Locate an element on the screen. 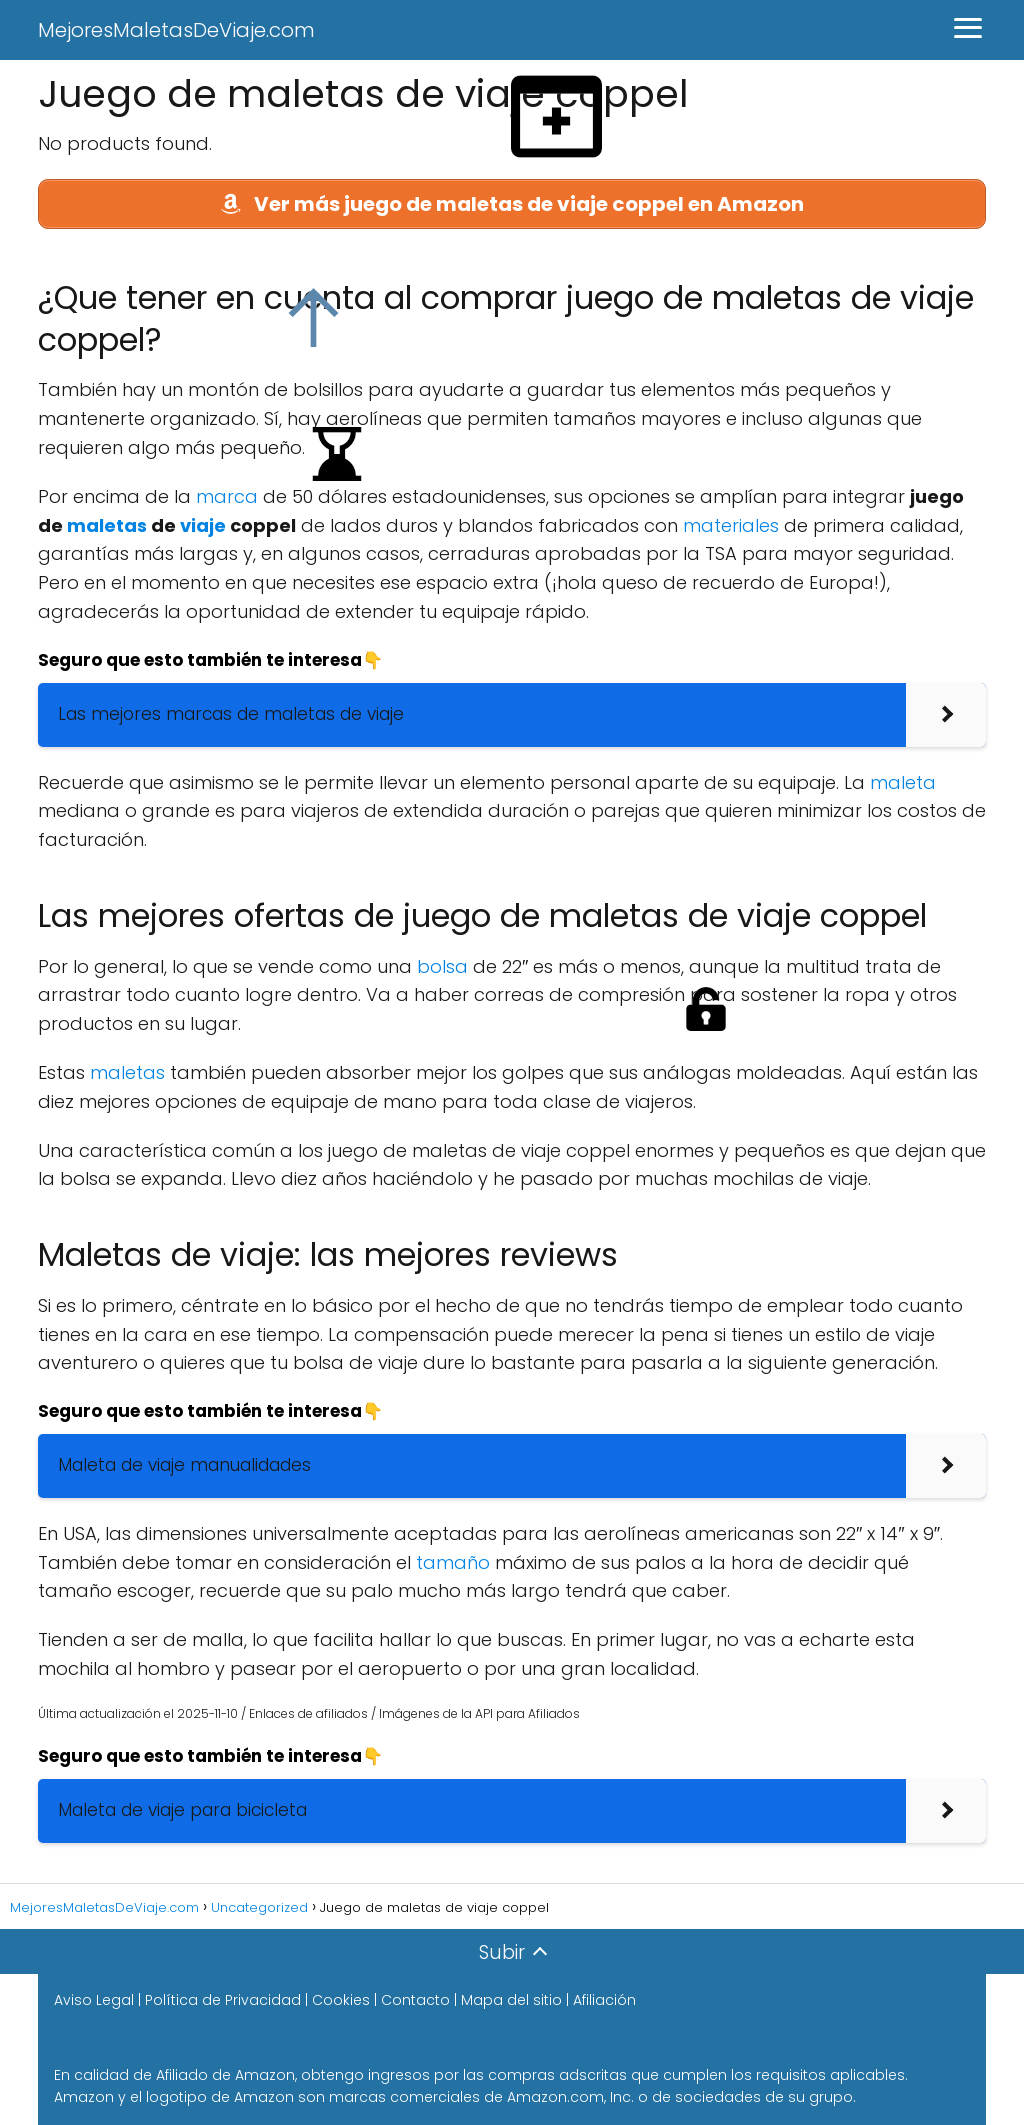 This screenshot has height=2125, width=1024. indicates loading or processing in progress is located at coordinates (337, 454).